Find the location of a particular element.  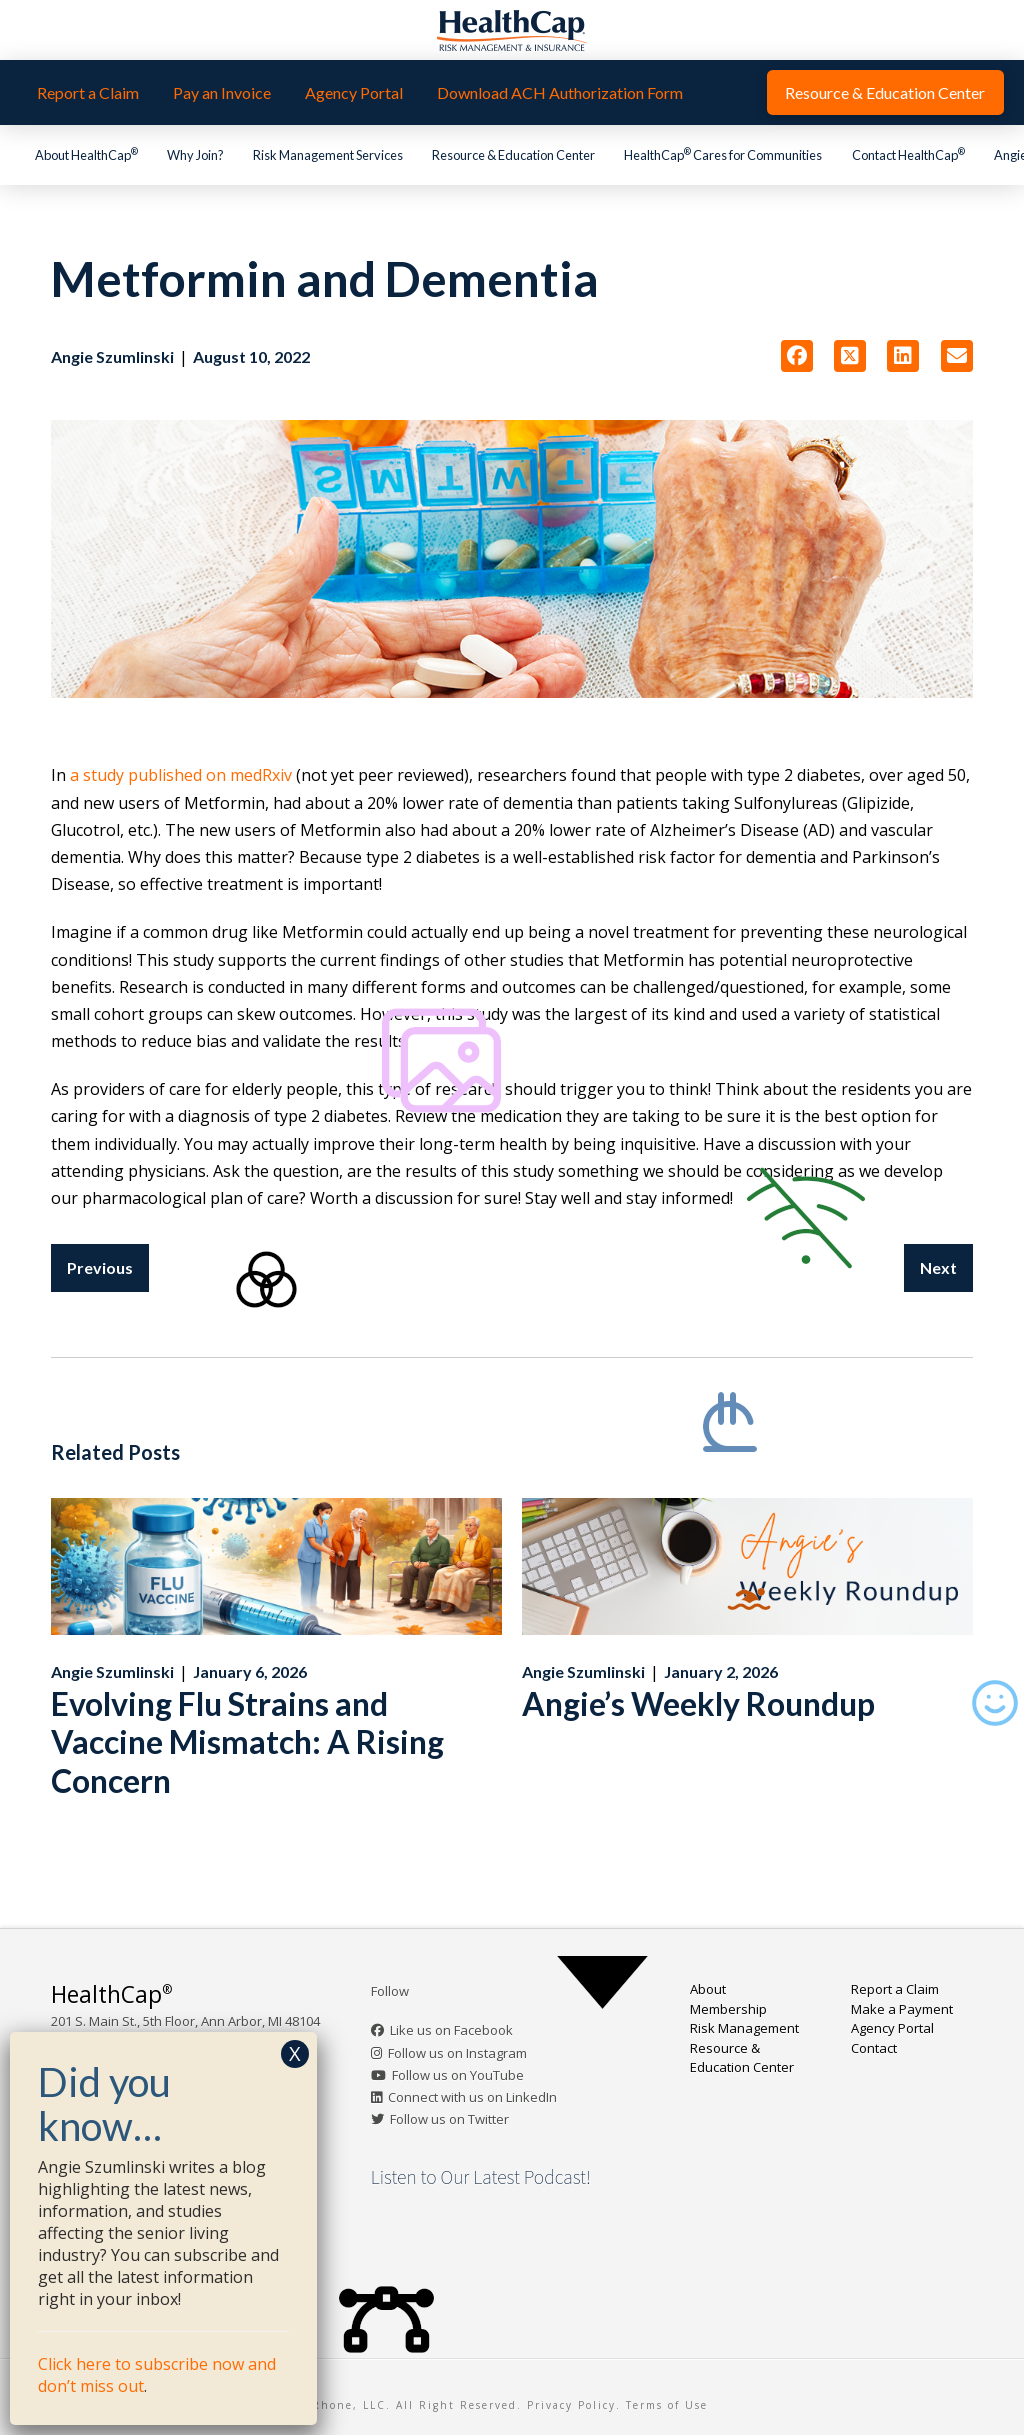

access swimming pool or aquatic facilities is located at coordinates (749, 1599).